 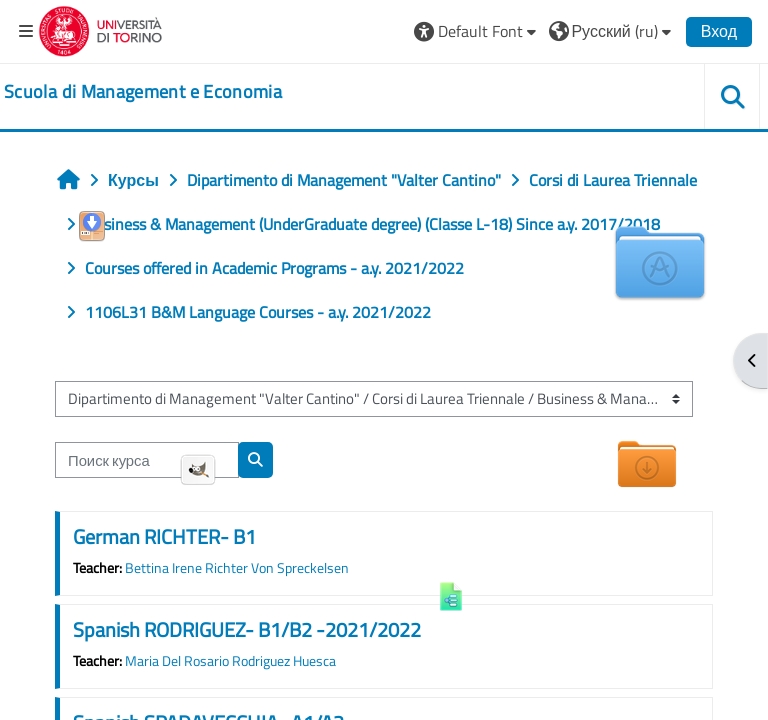 What do you see at coordinates (647, 464) in the screenshot?
I see `access your downloads folder` at bounding box center [647, 464].